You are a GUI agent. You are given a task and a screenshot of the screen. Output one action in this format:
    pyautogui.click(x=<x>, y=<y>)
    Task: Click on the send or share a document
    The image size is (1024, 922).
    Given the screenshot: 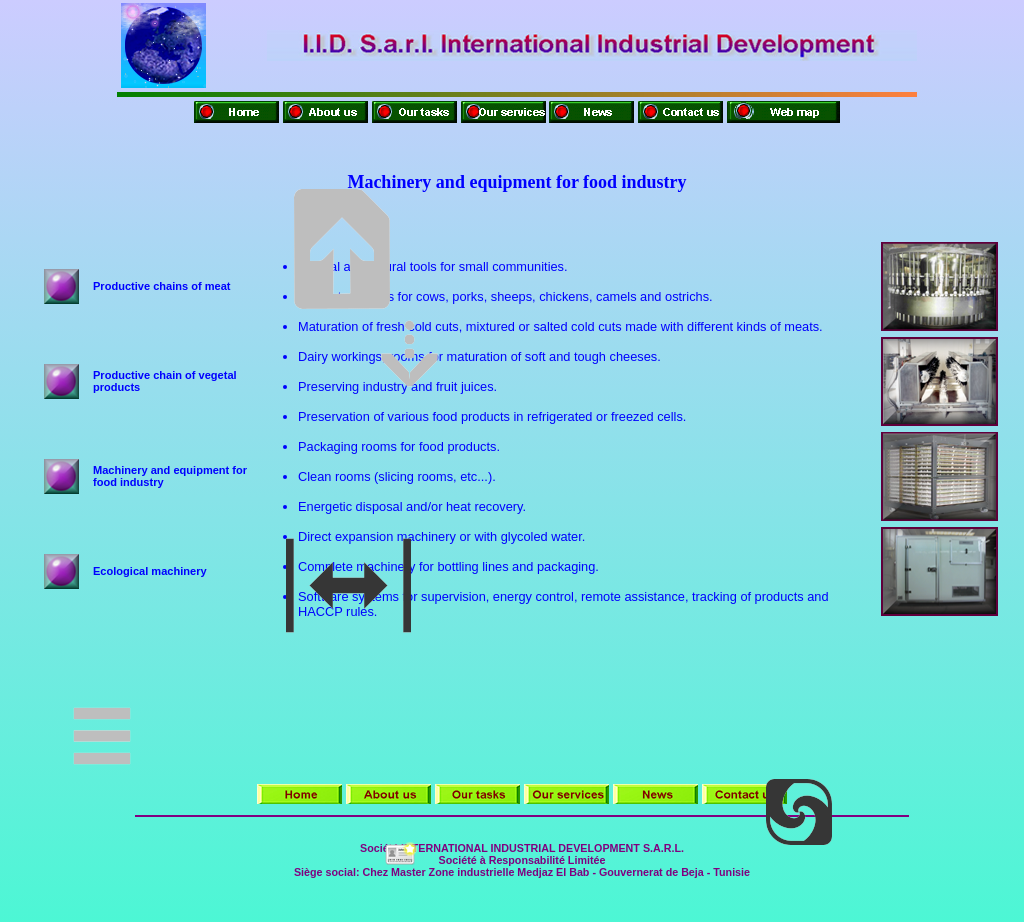 What is the action you would take?
    pyautogui.click(x=342, y=245)
    